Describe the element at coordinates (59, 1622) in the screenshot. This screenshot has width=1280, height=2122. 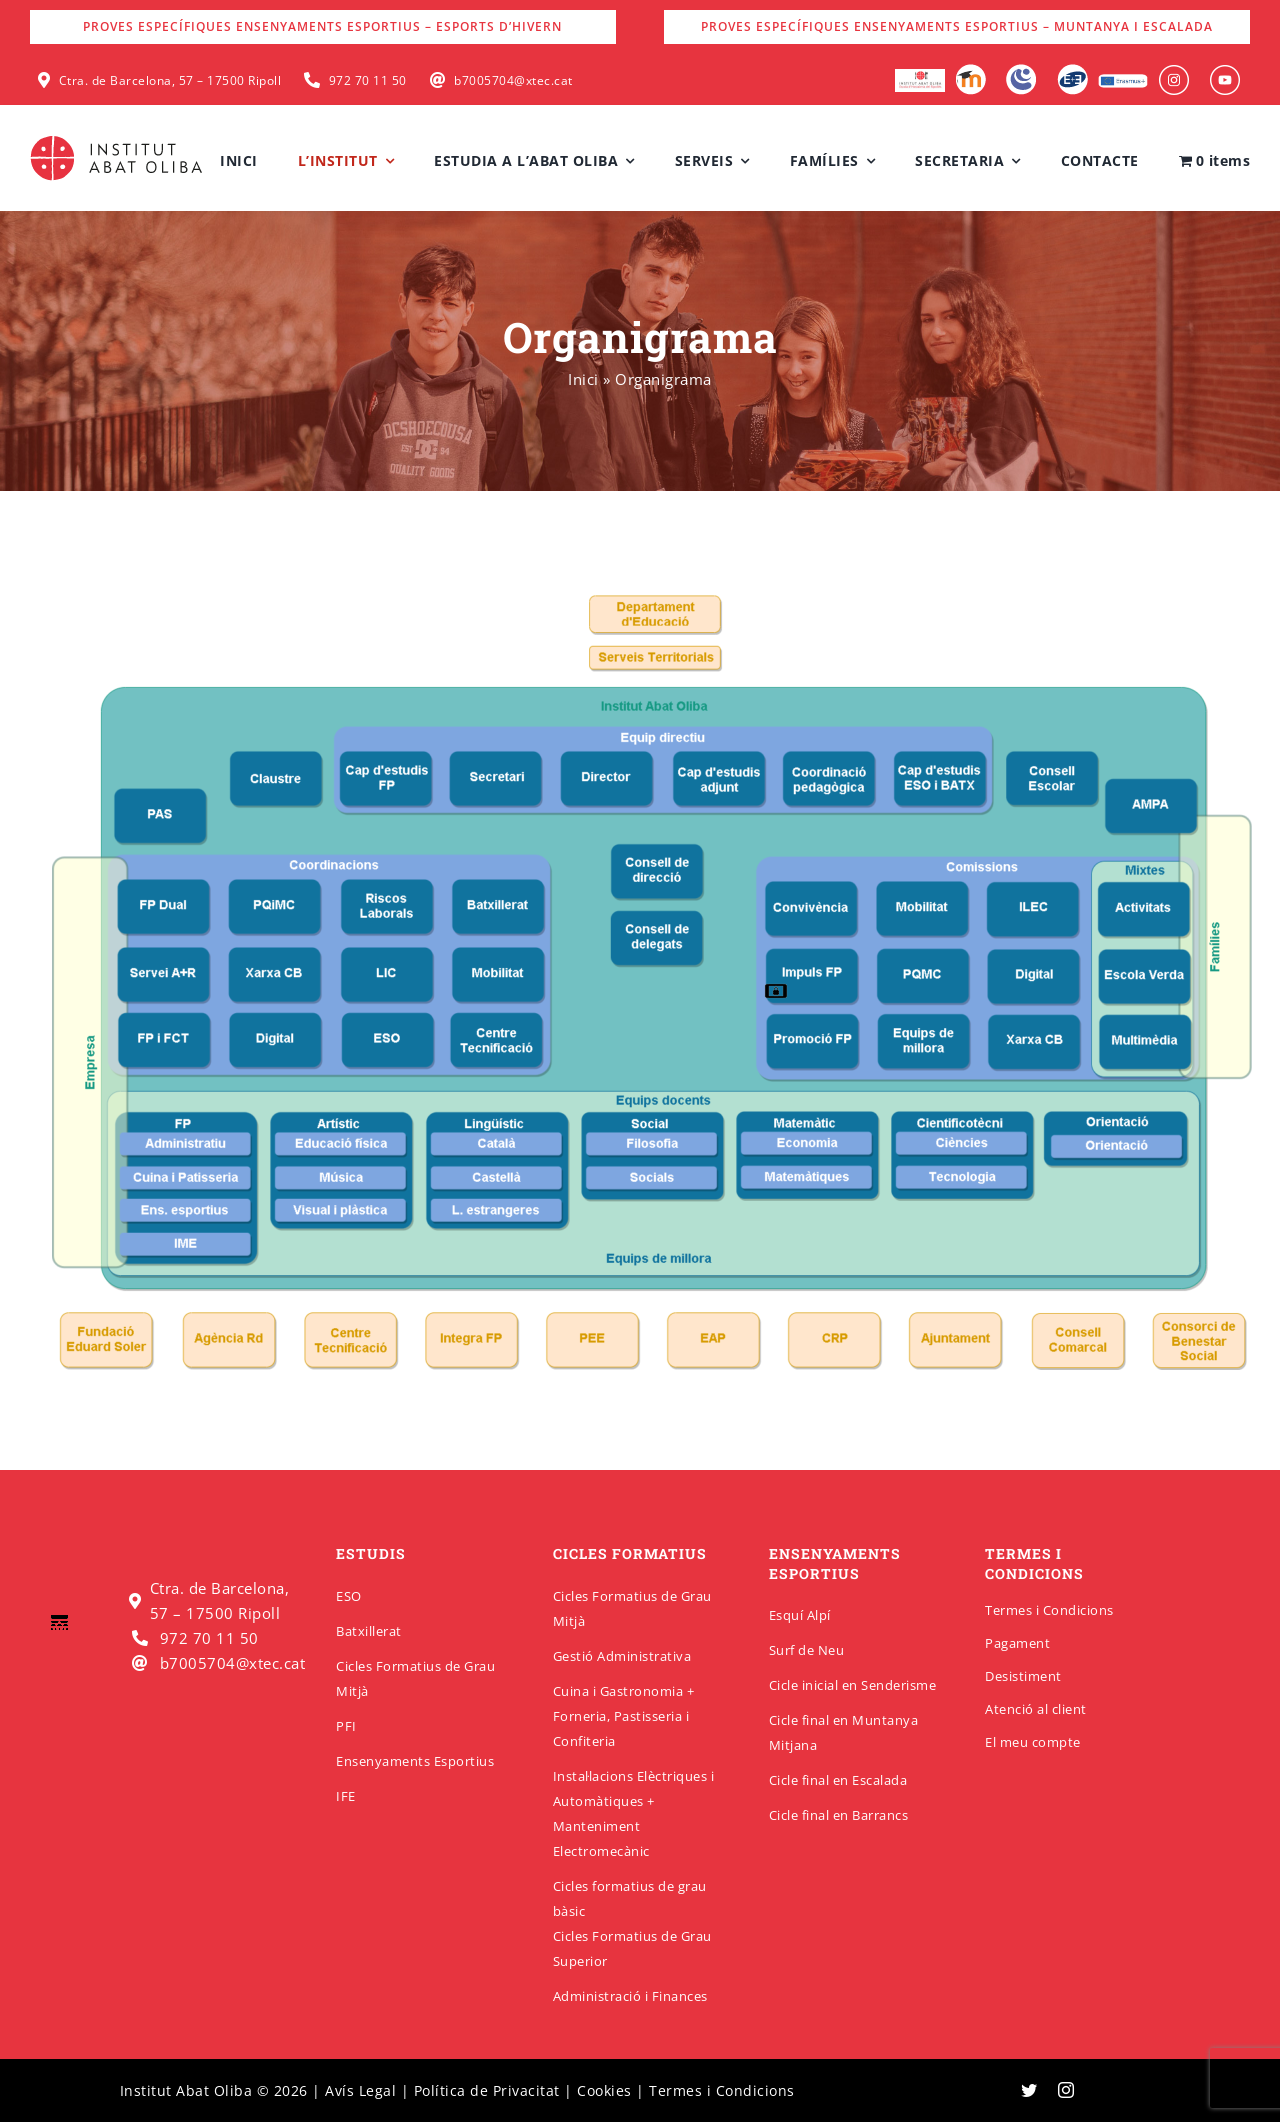
I see `adjust text line spacing or density` at that location.